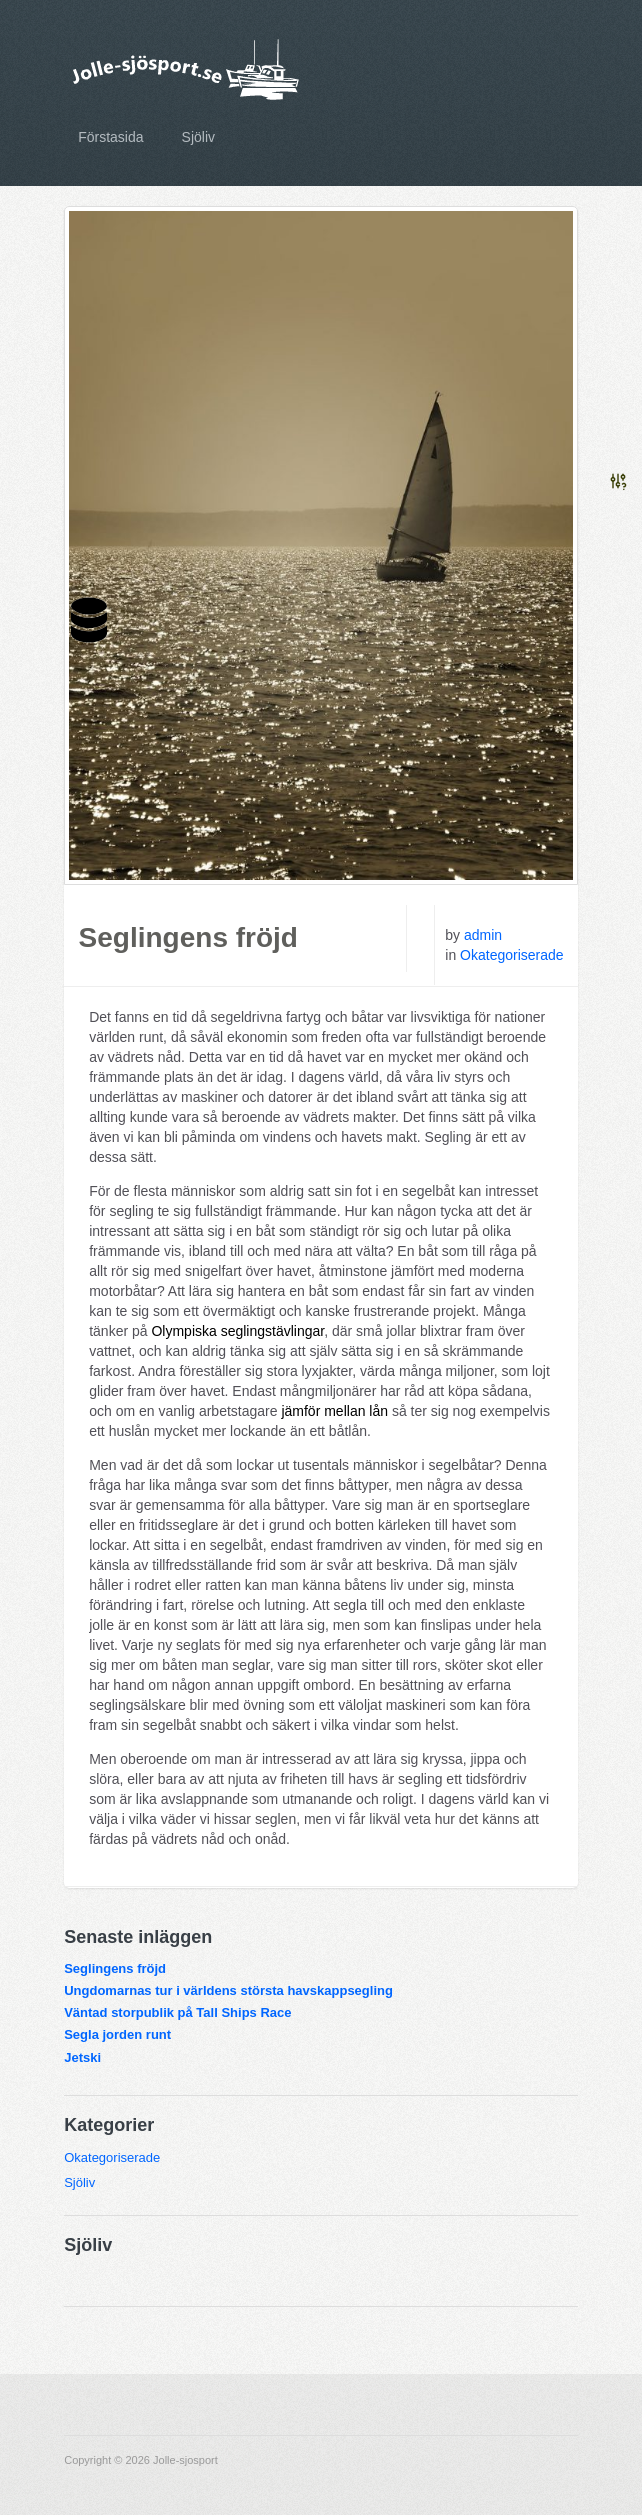 The height and width of the screenshot is (2515, 642). What do you see at coordinates (618, 481) in the screenshot?
I see `access settings help or FAQ` at bounding box center [618, 481].